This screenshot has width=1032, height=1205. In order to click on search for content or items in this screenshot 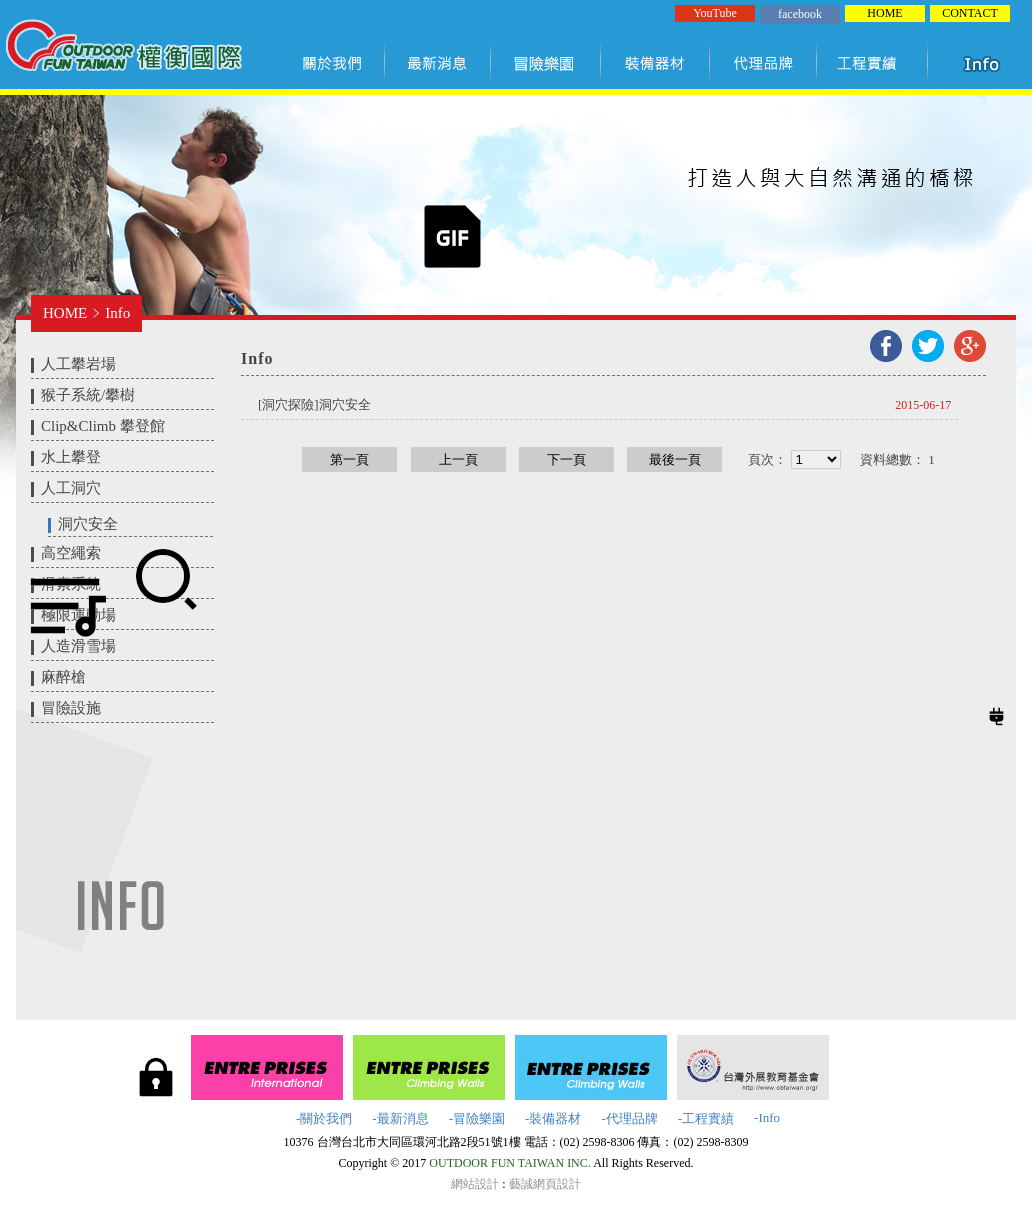, I will do `click(166, 579)`.